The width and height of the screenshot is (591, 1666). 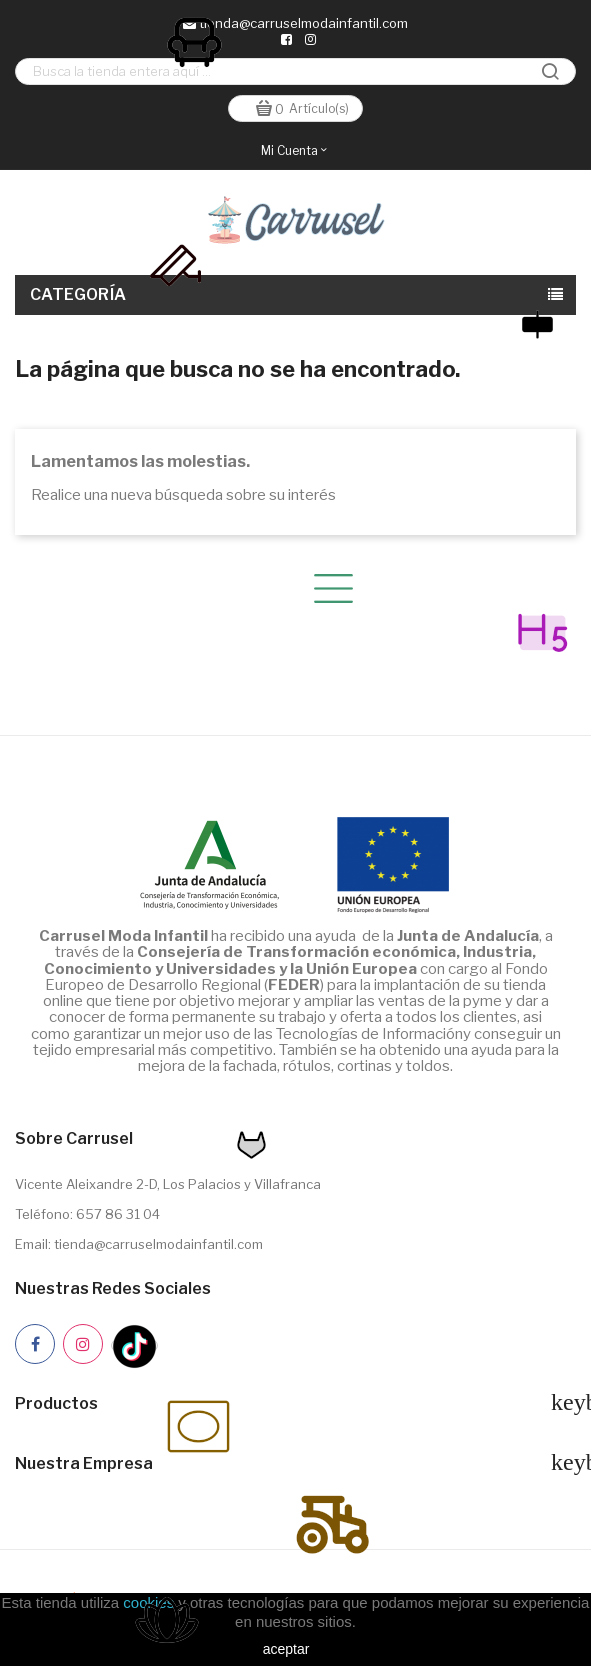 I want to click on access meditation or mindfulness features, so click(x=167, y=1622).